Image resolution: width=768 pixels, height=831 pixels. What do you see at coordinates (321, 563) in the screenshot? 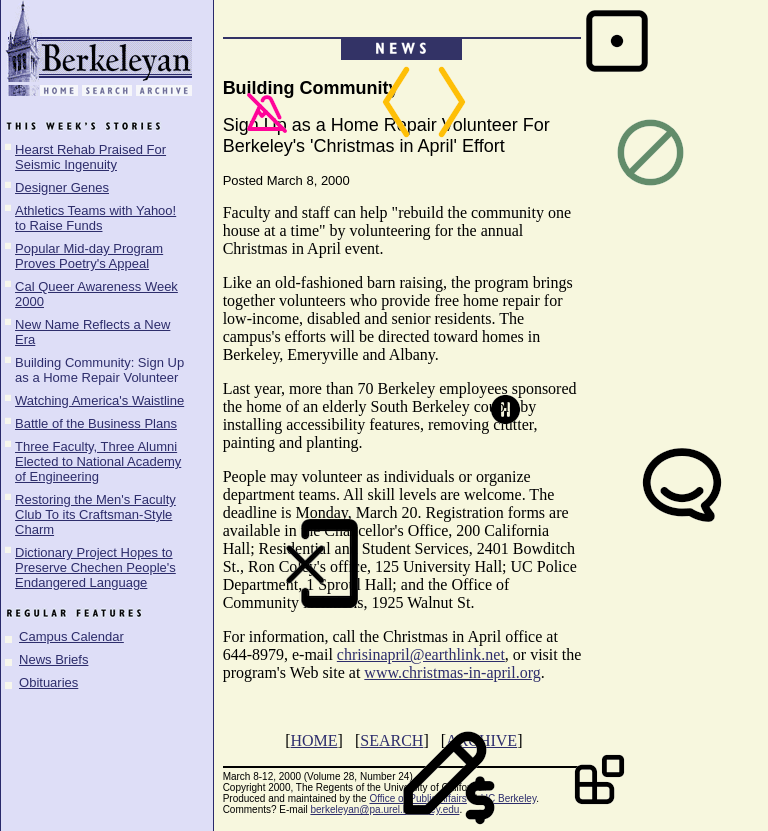
I see `disconnect or unlink a mobile device` at bounding box center [321, 563].